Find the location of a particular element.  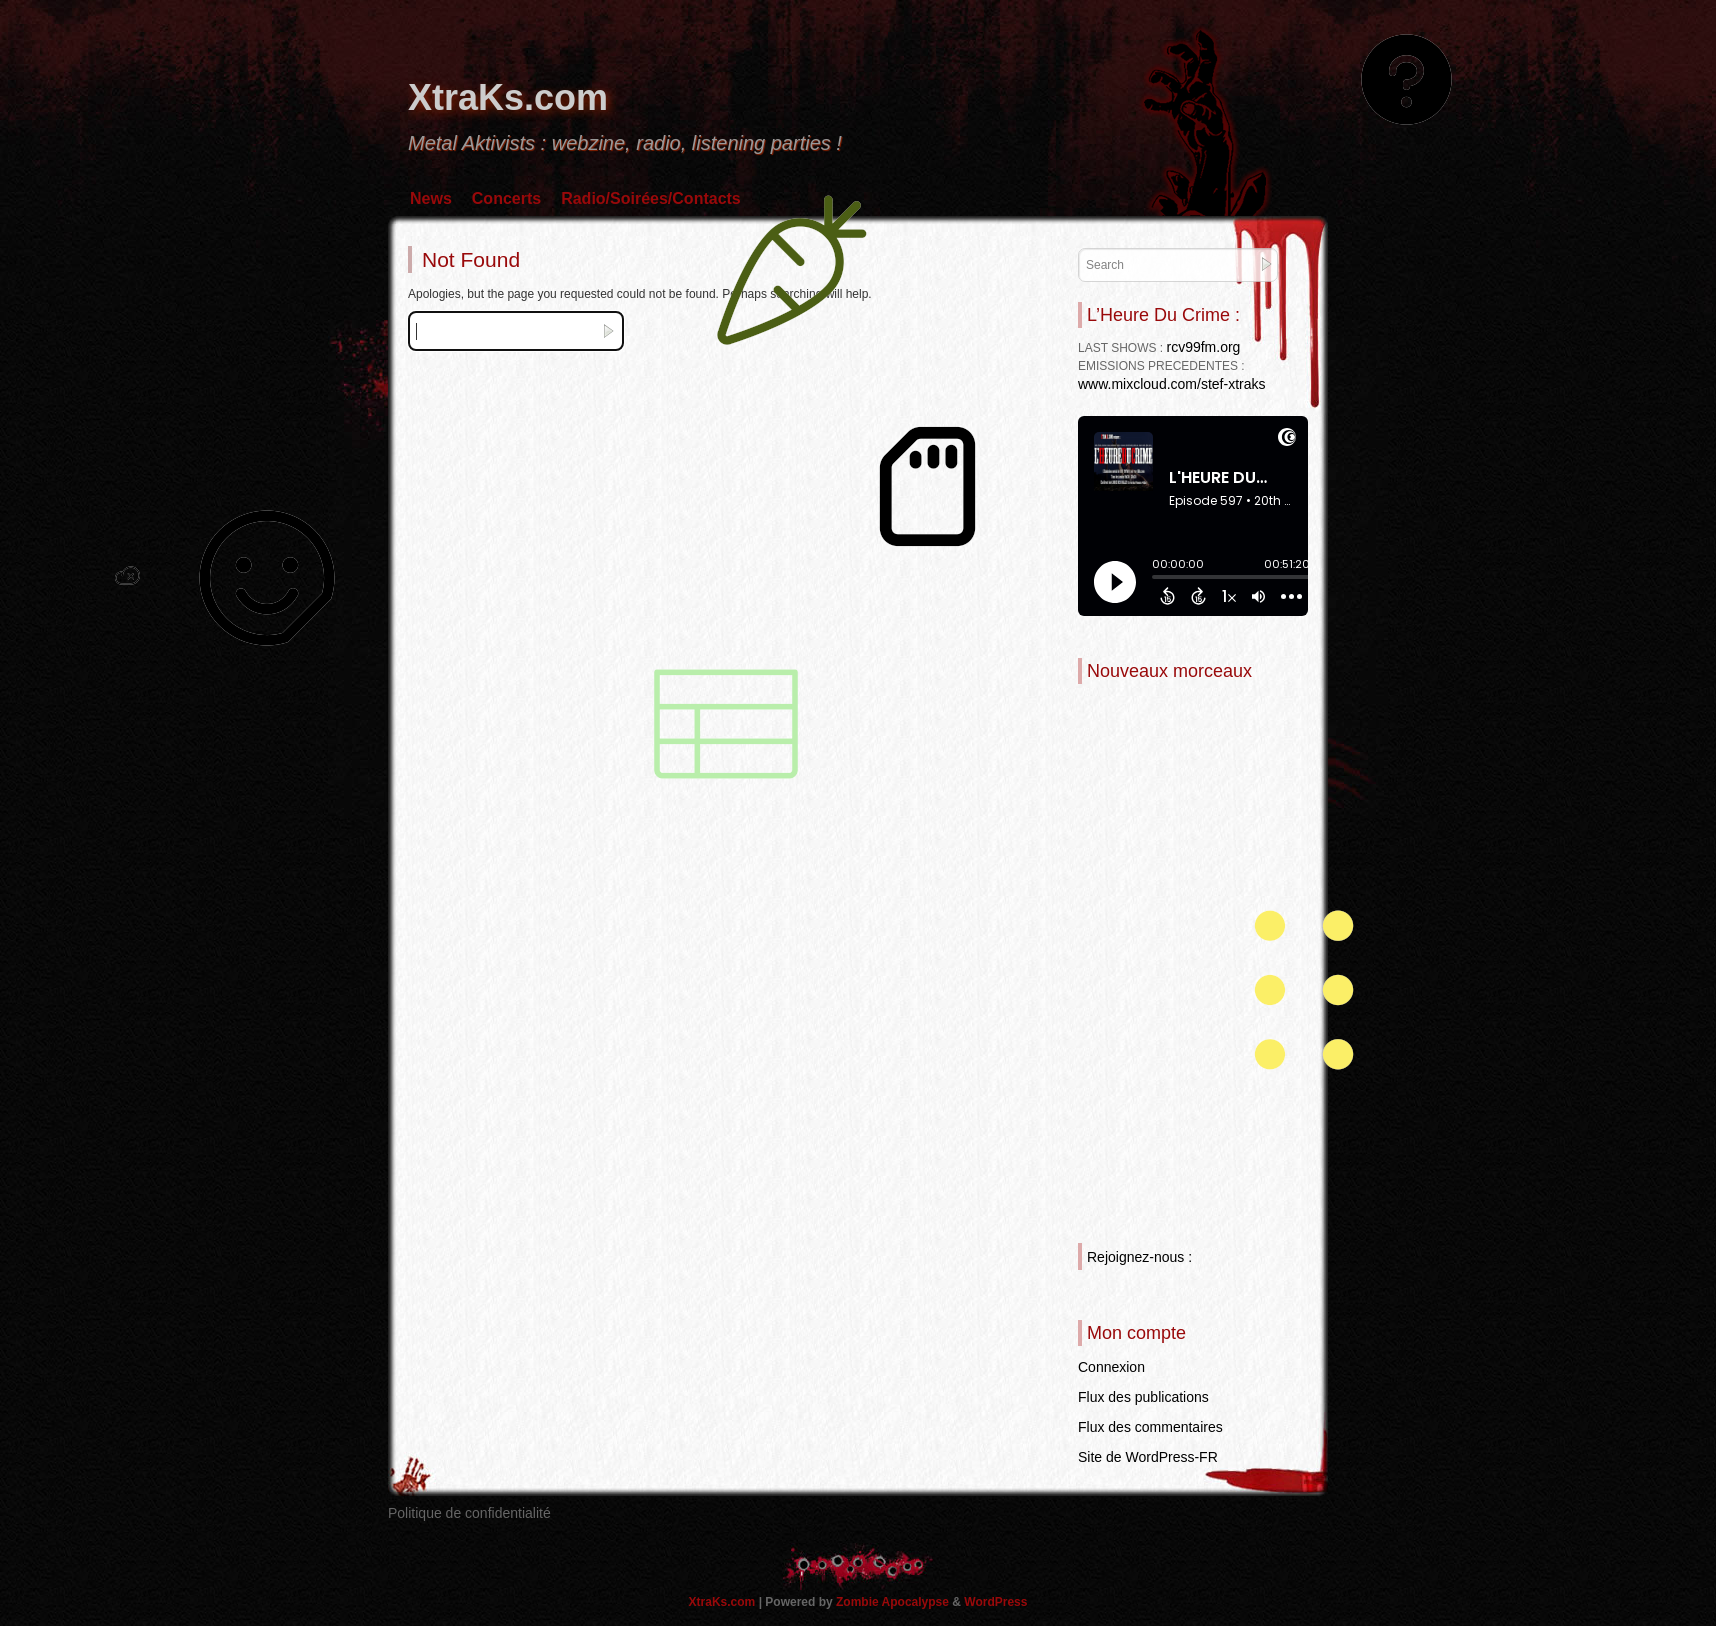

disconnect from cloud storage is located at coordinates (127, 575).